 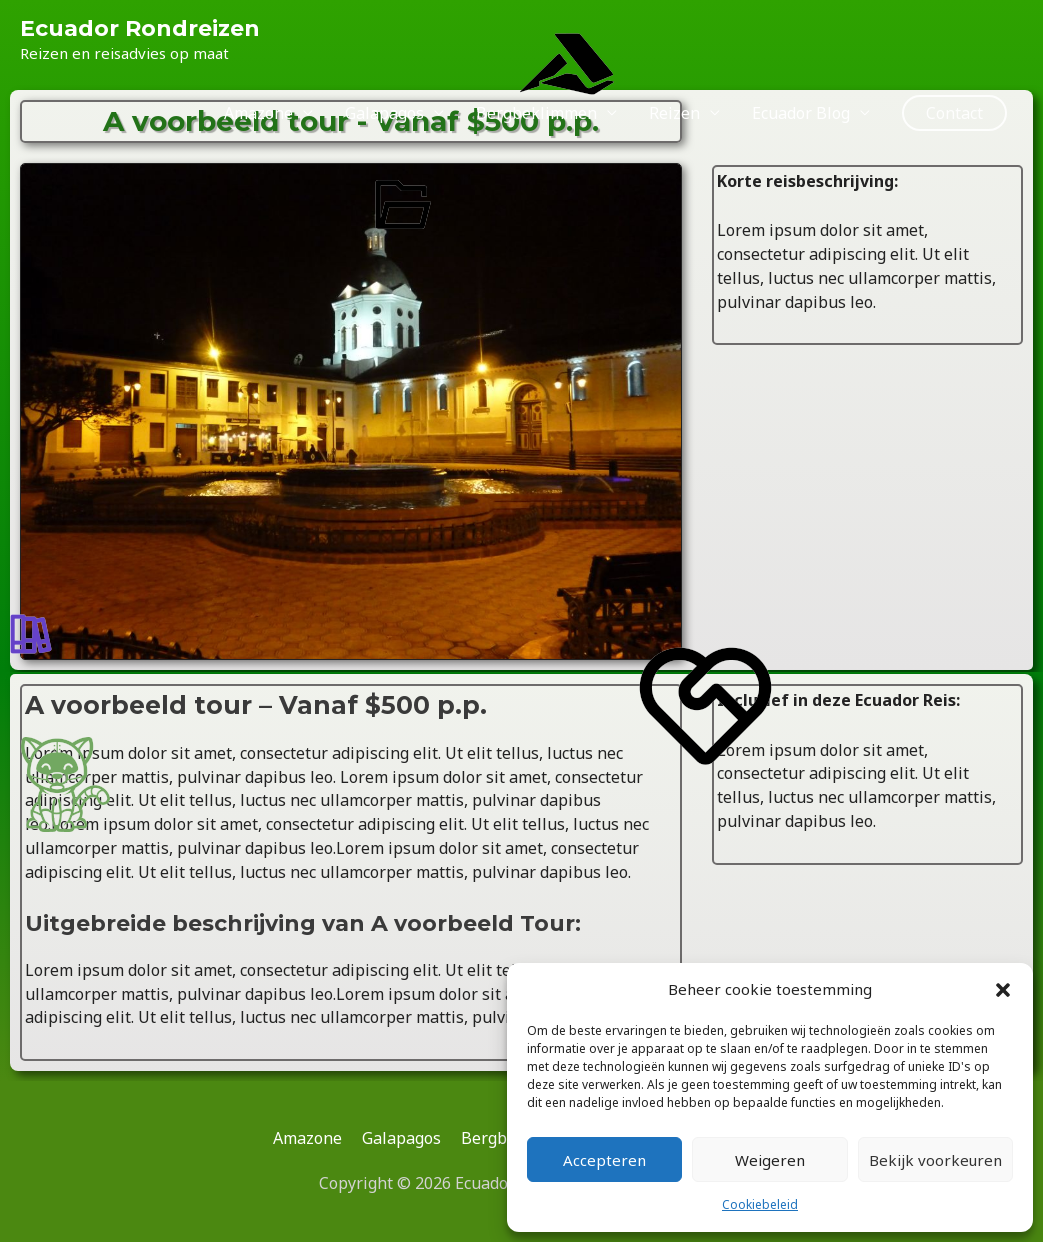 What do you see at coordinates (30, 634) in the screenshot?
I see `browse your digital library` at bounding box center [30, 634].